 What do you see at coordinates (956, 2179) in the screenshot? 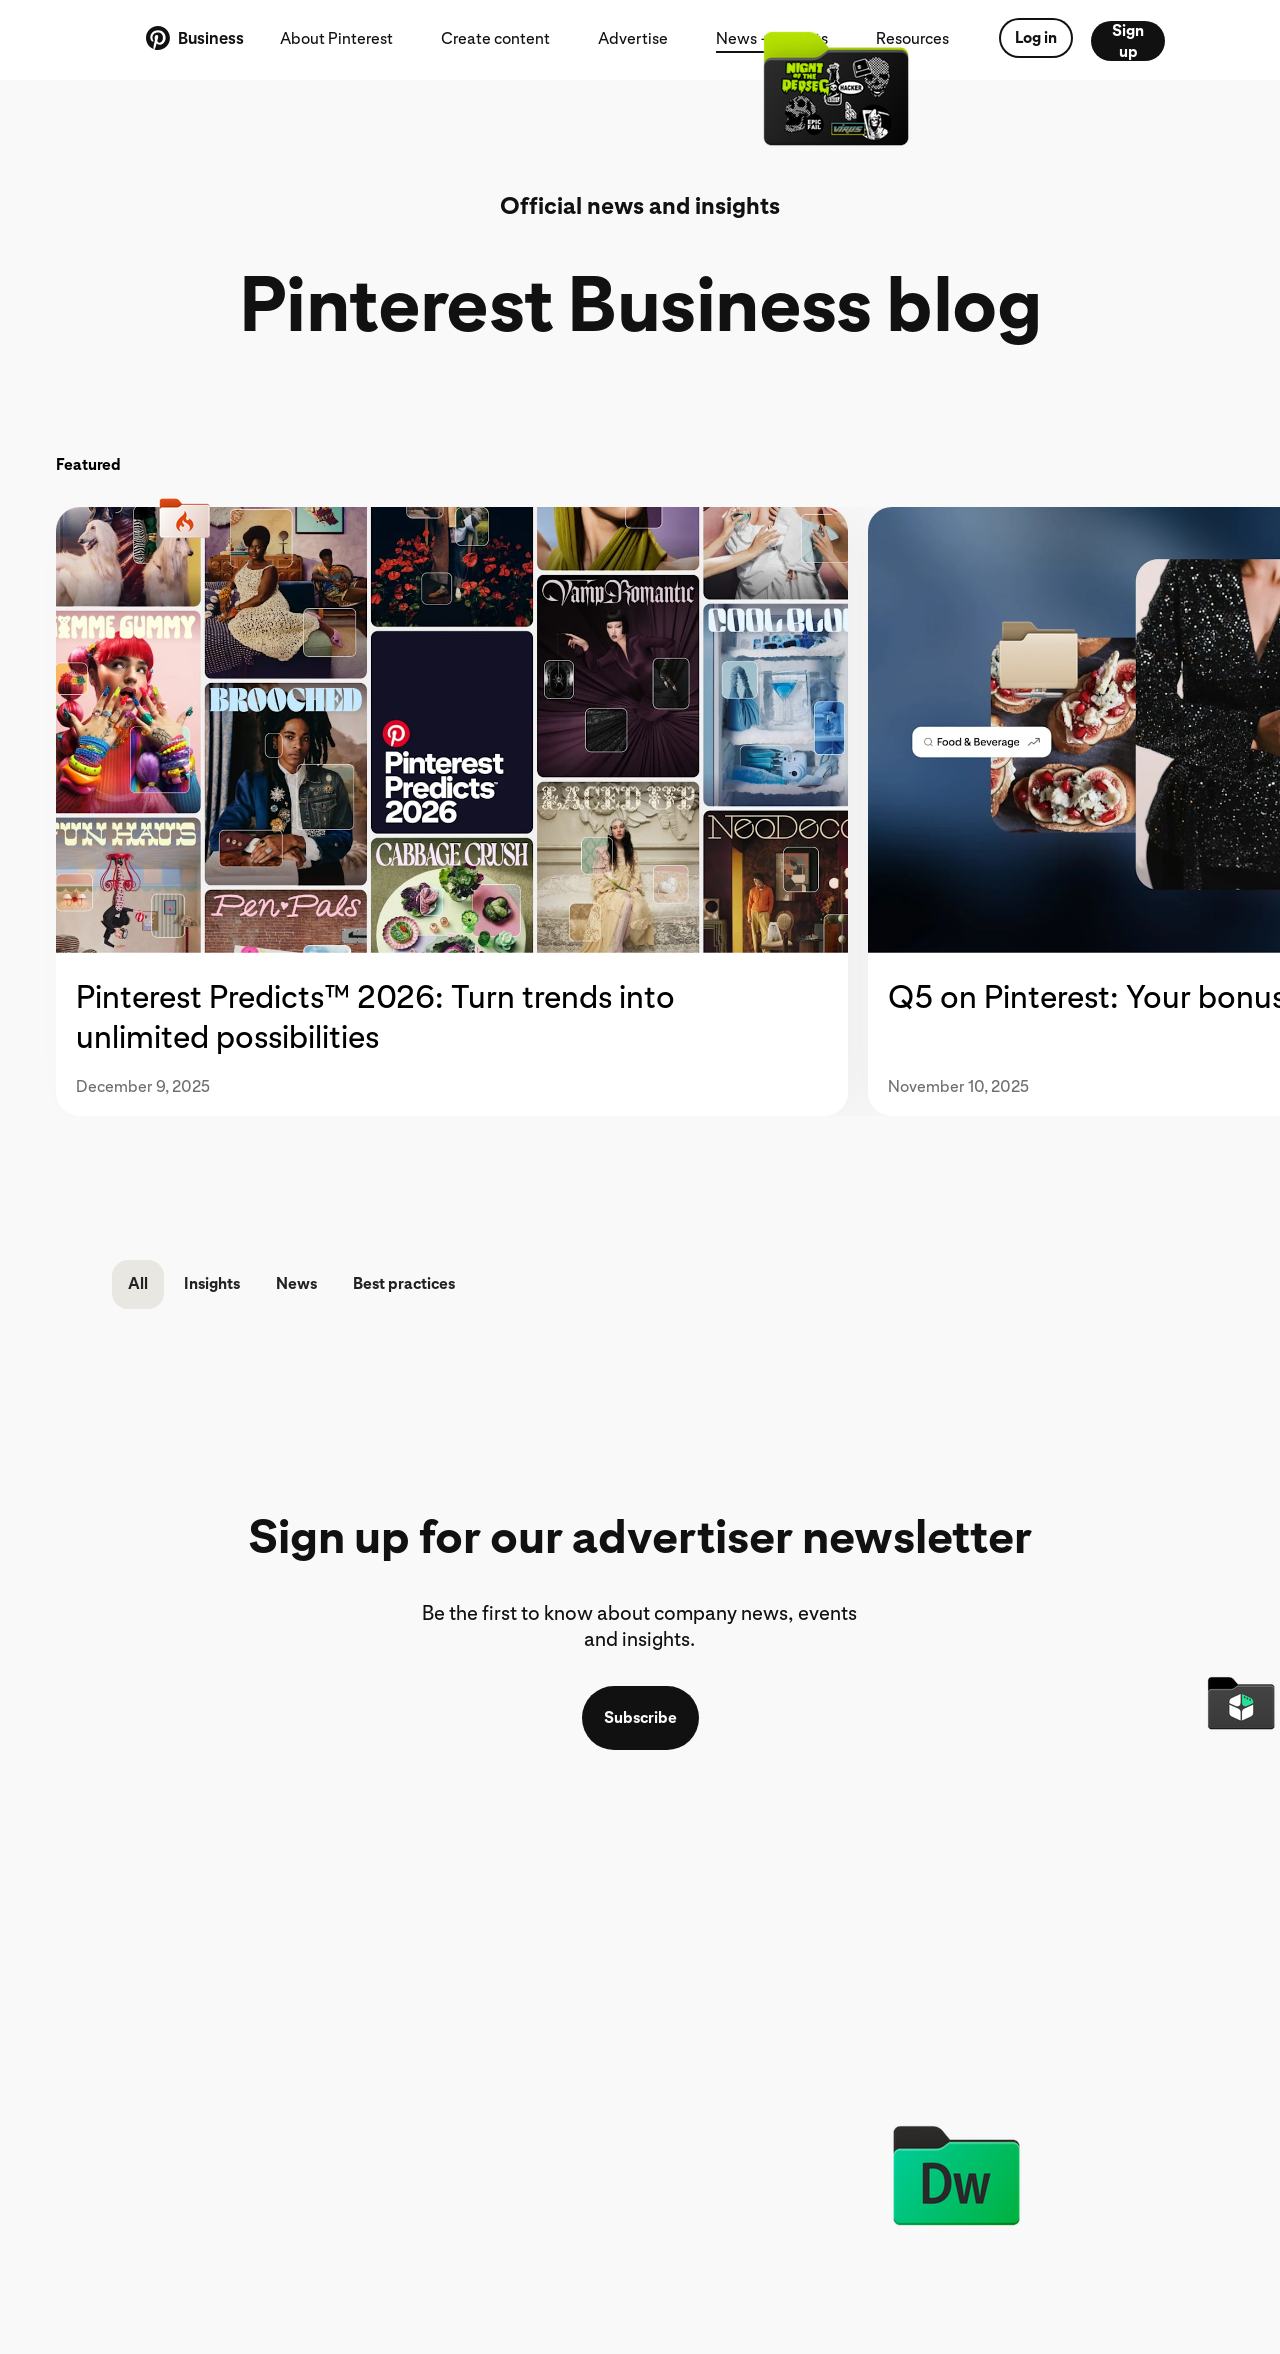
I see `folder containing Adobe Dreamweaver project files` at bounding box center [956, 2179].